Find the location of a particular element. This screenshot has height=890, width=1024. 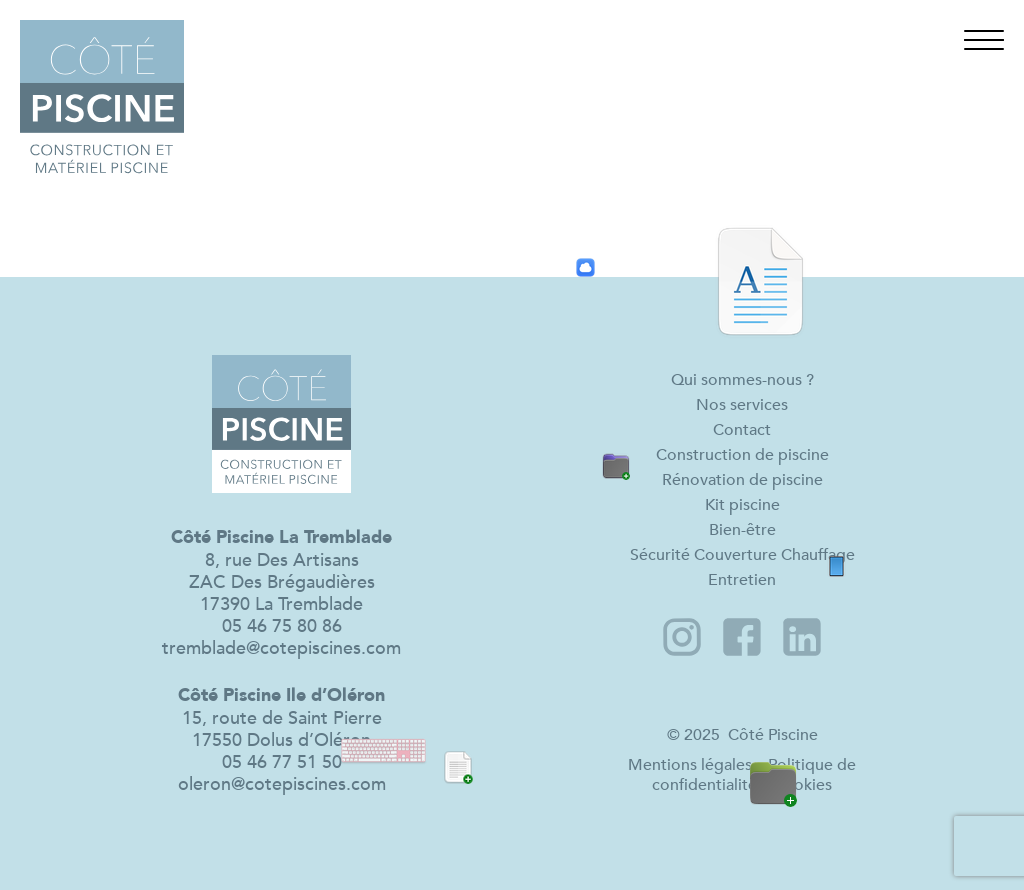

connected iPad device is located at coordinates (836, 566).